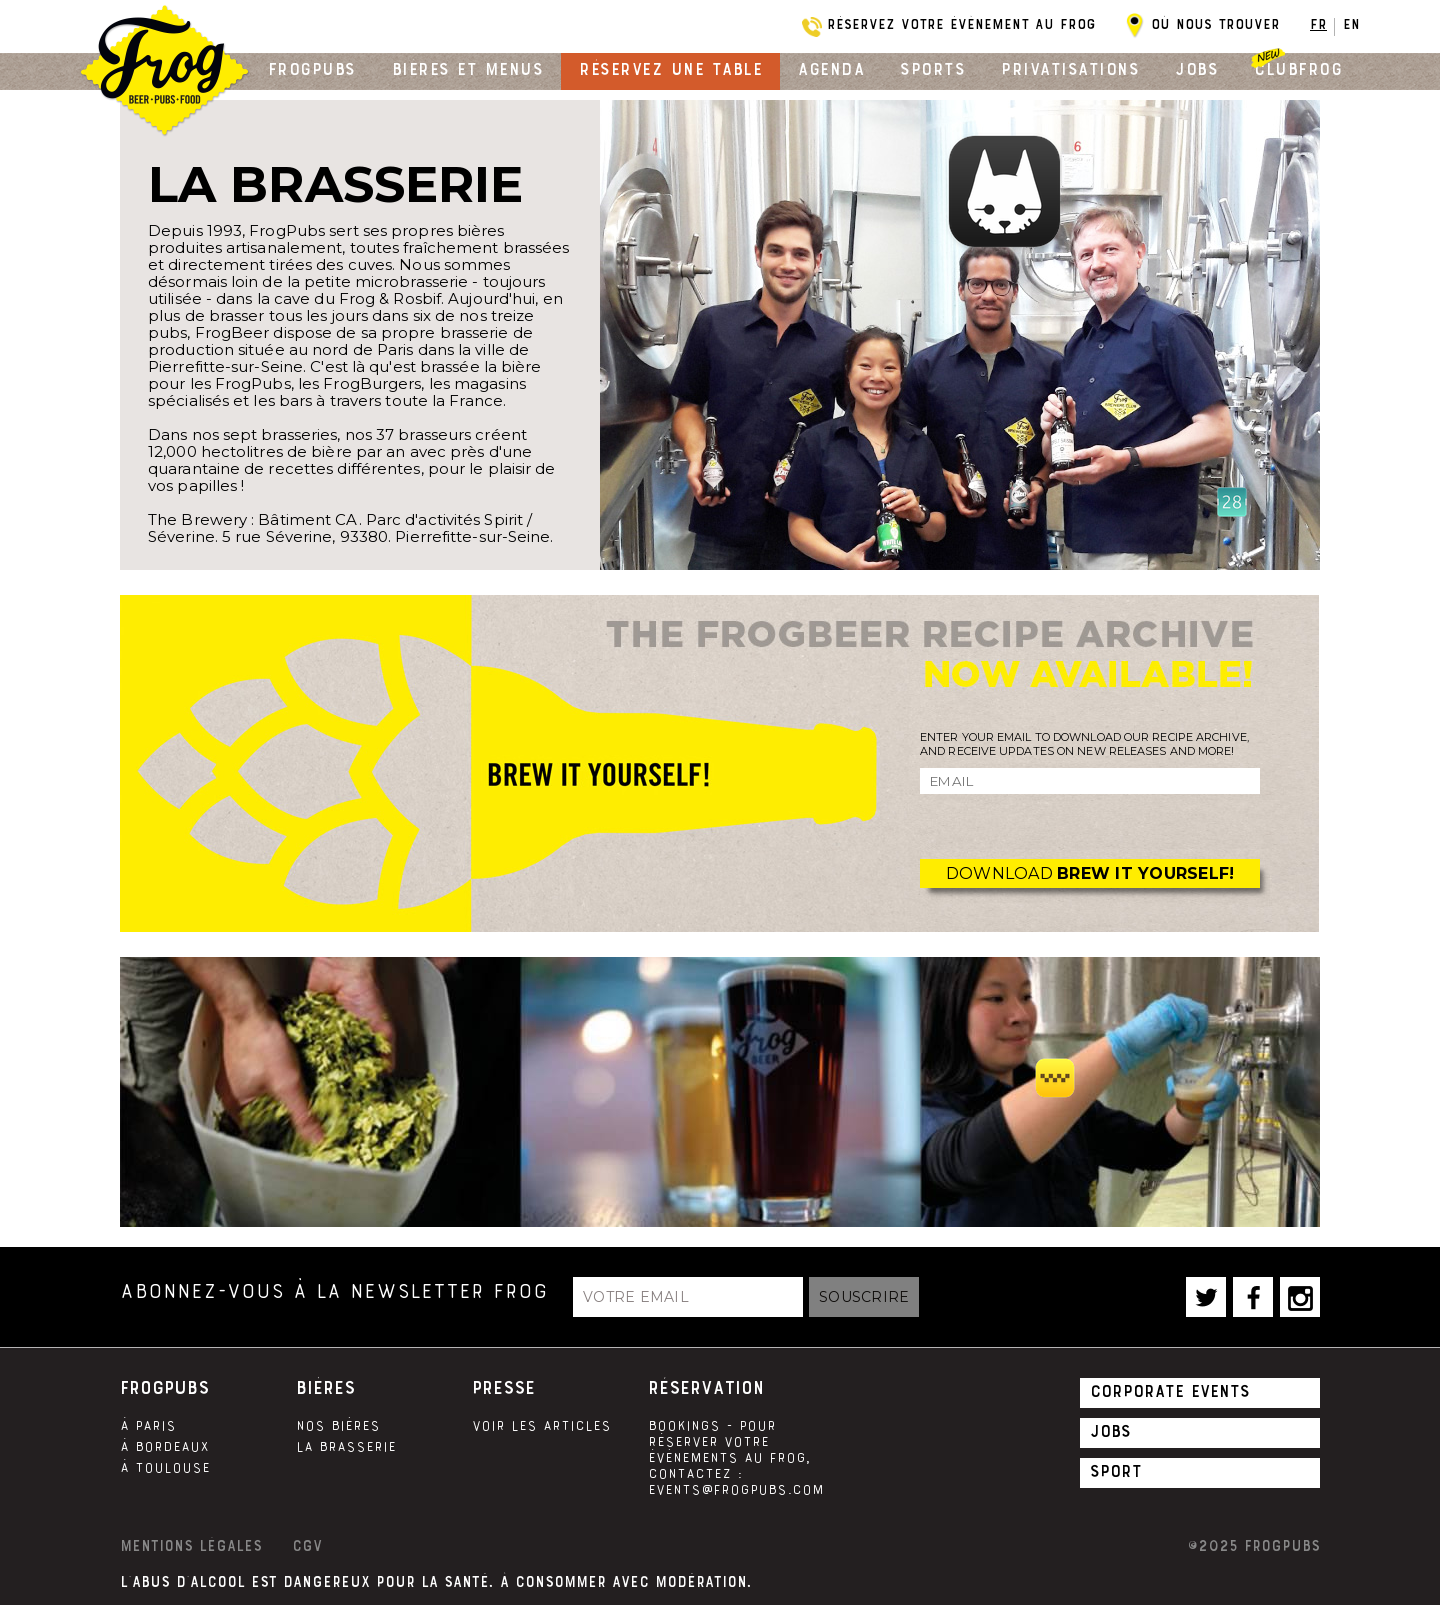  Describe the element at coordinates (1004, 191) in the screenshot. I see `launch the stray video game app` at that location.